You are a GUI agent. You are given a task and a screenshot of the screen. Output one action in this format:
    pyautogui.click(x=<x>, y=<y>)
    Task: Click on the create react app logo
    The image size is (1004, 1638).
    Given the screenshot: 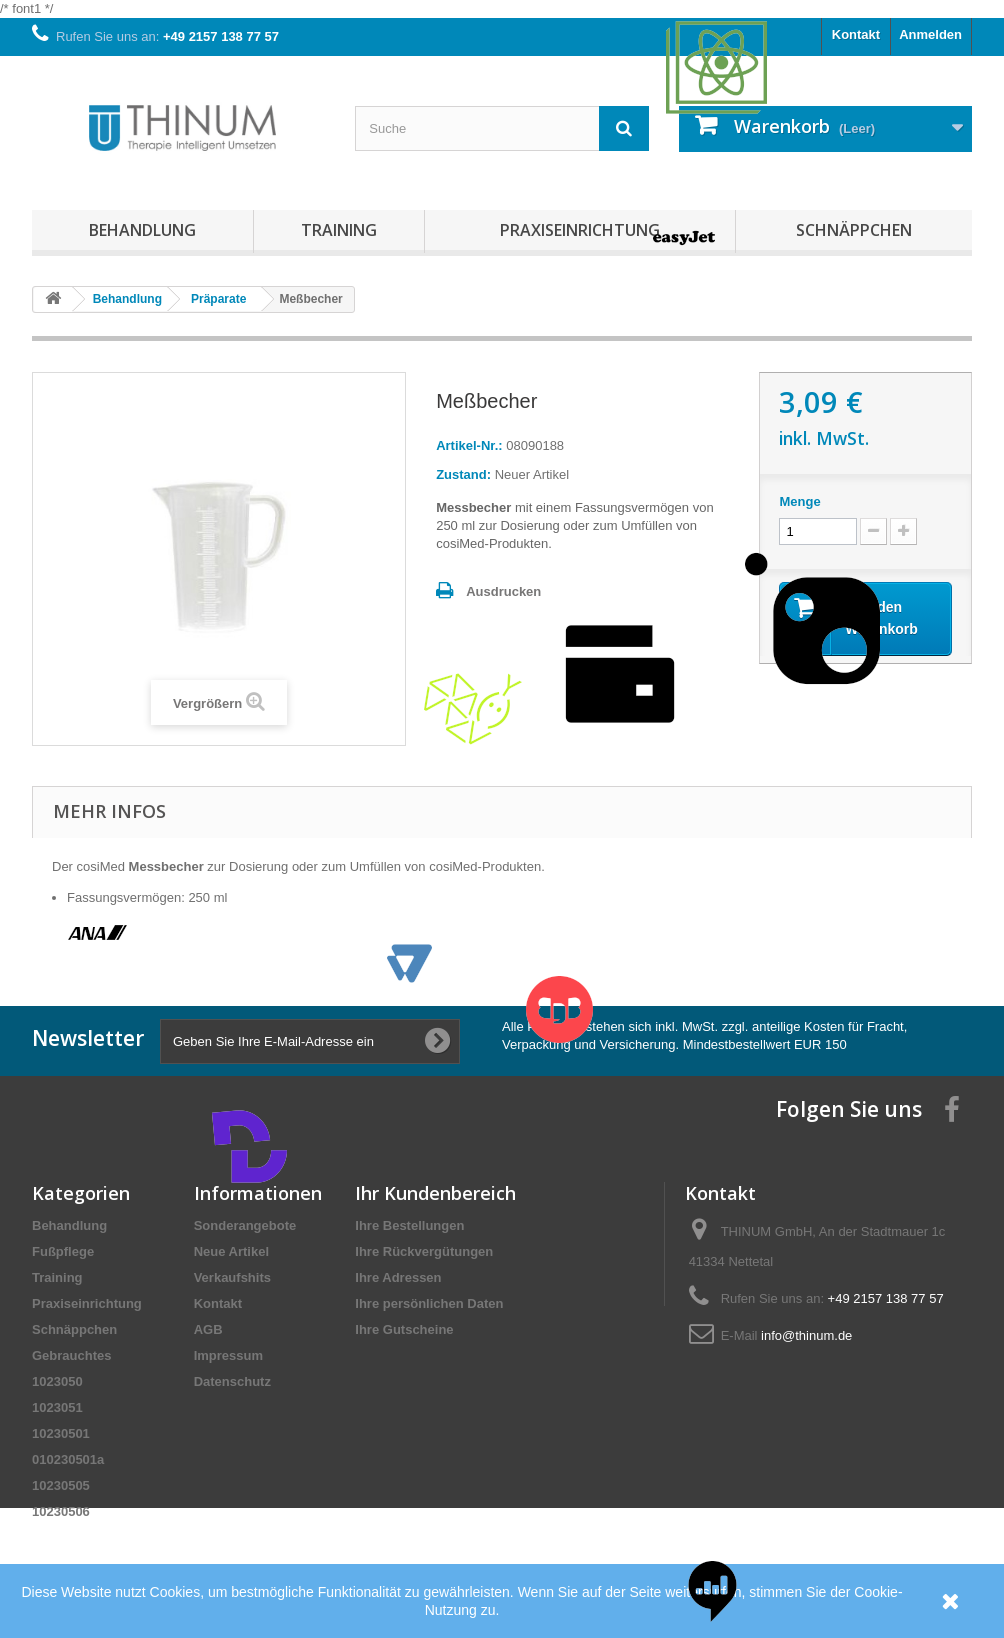 What is the action you would take?
    pyautogui.click(x=716, y=67)
    